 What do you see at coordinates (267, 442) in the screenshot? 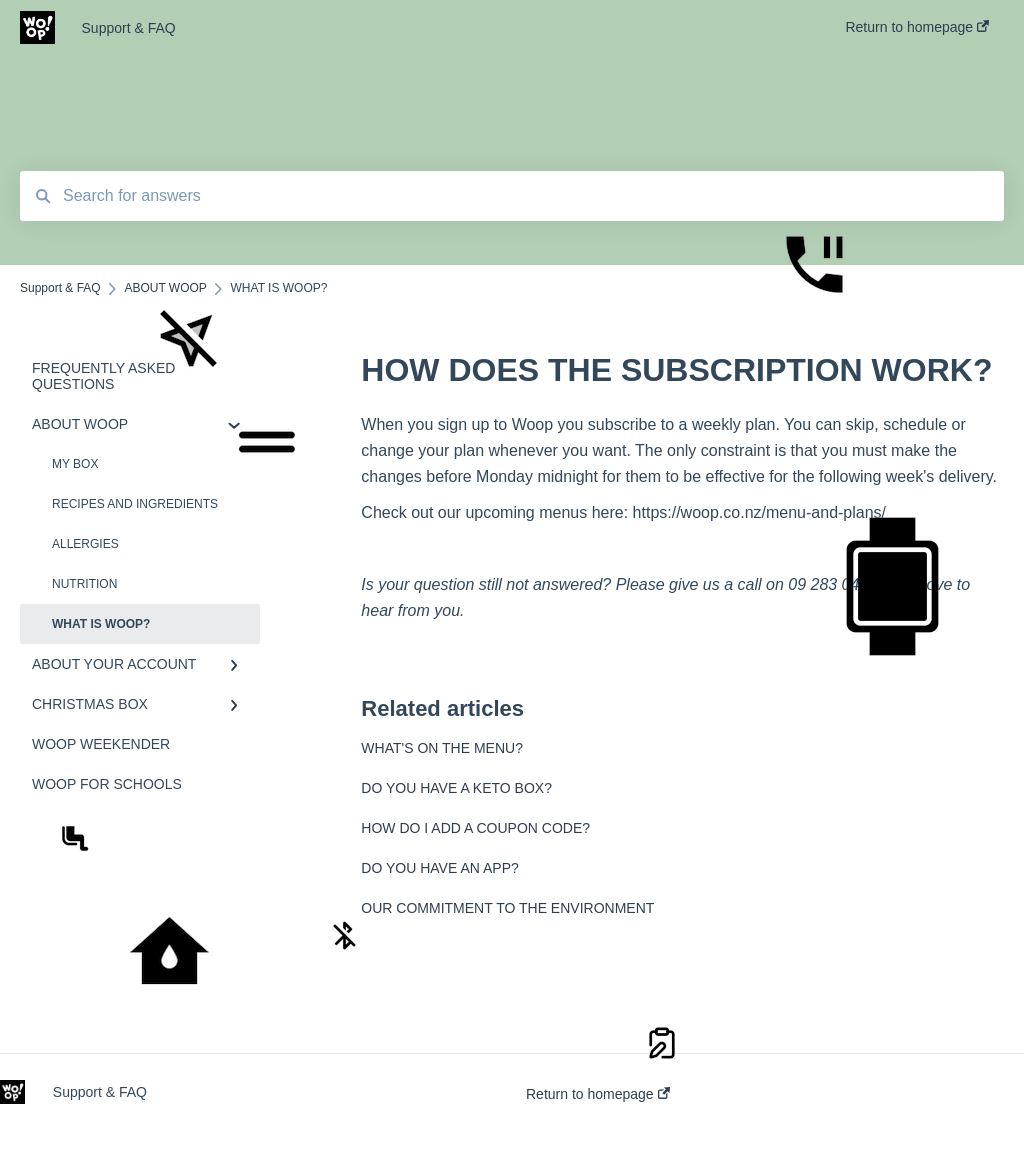
I see `drag to reorder items in a list` at bounding box center [267, 442].